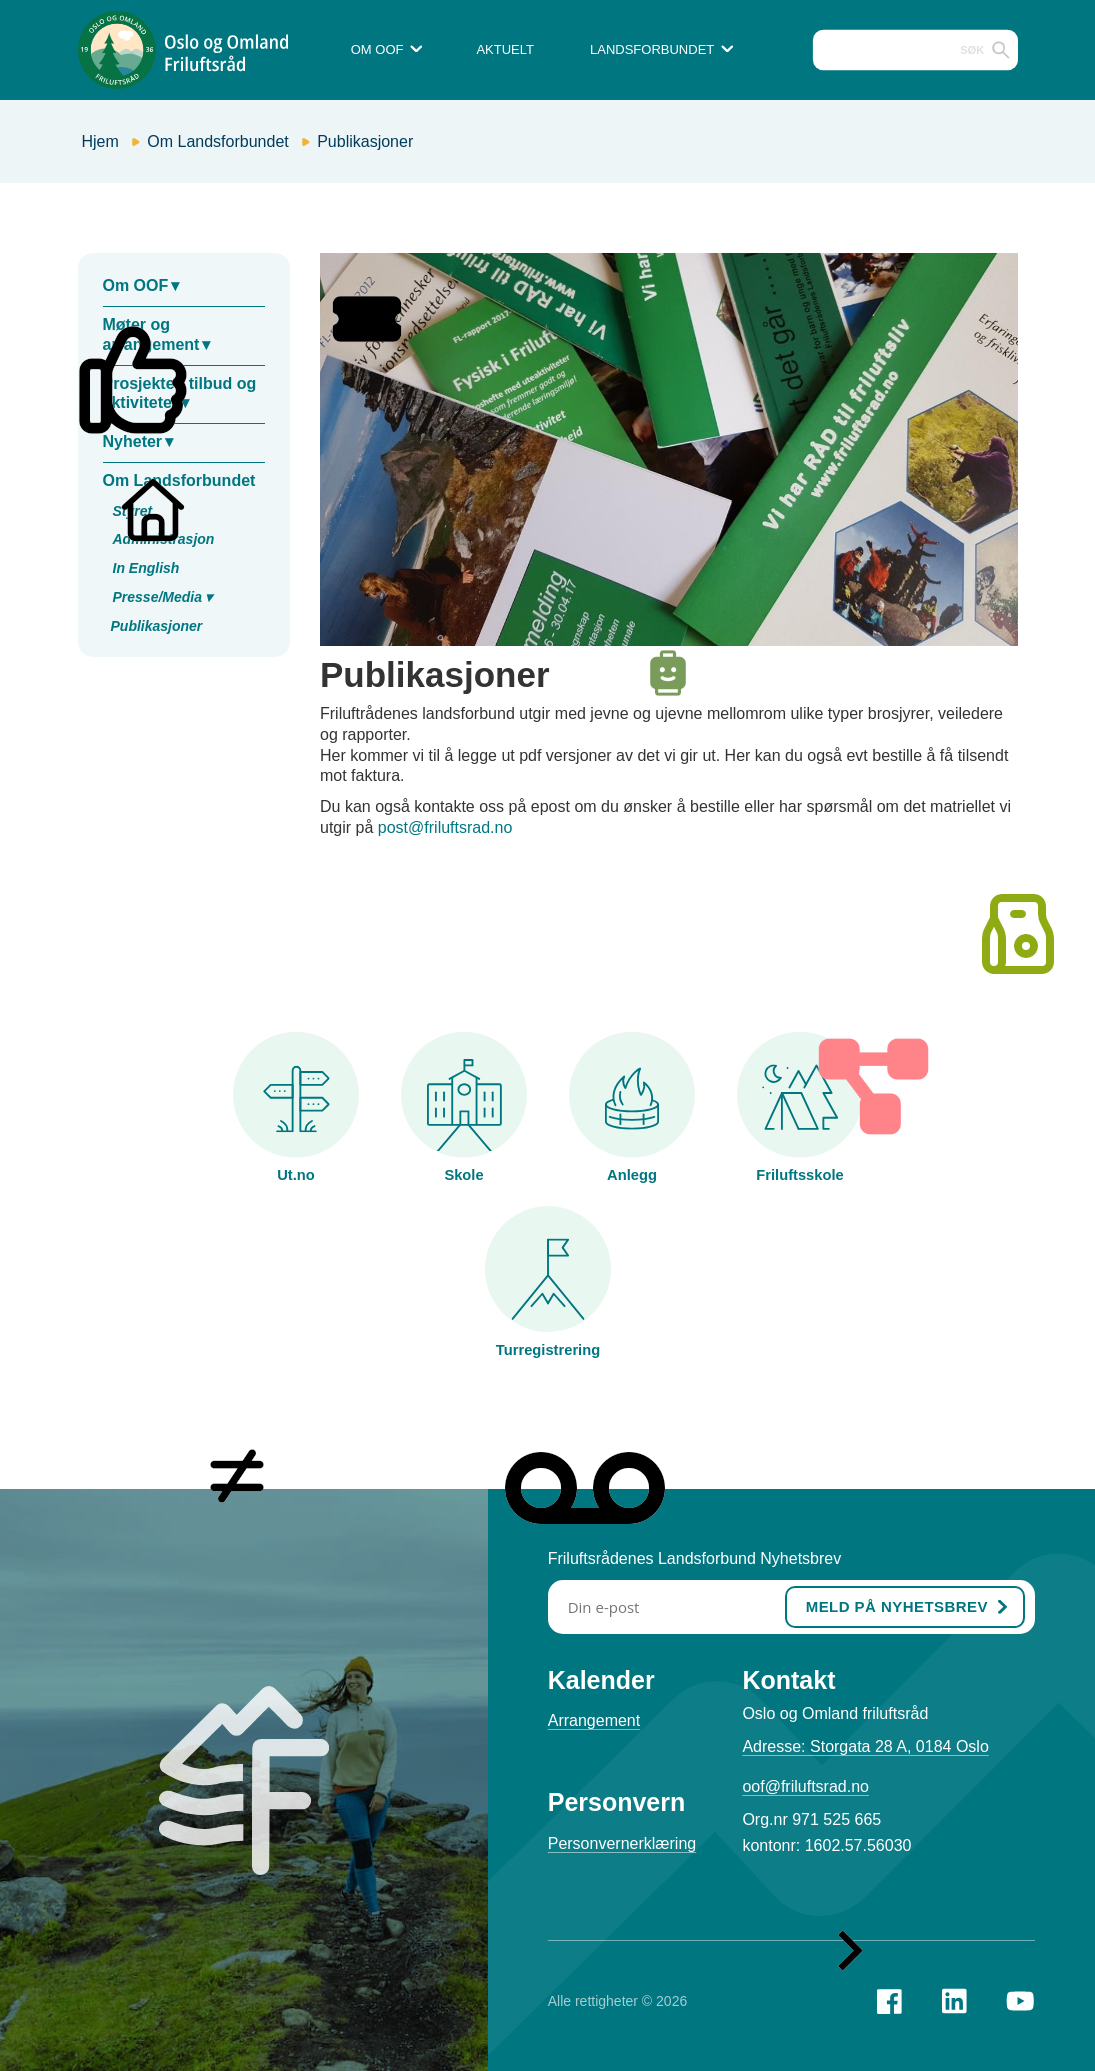 Image resolution: width=1095 pixels, height=2071 pixels. I want to click on indicates values are not equal or mismatched, so click(237, 1476).